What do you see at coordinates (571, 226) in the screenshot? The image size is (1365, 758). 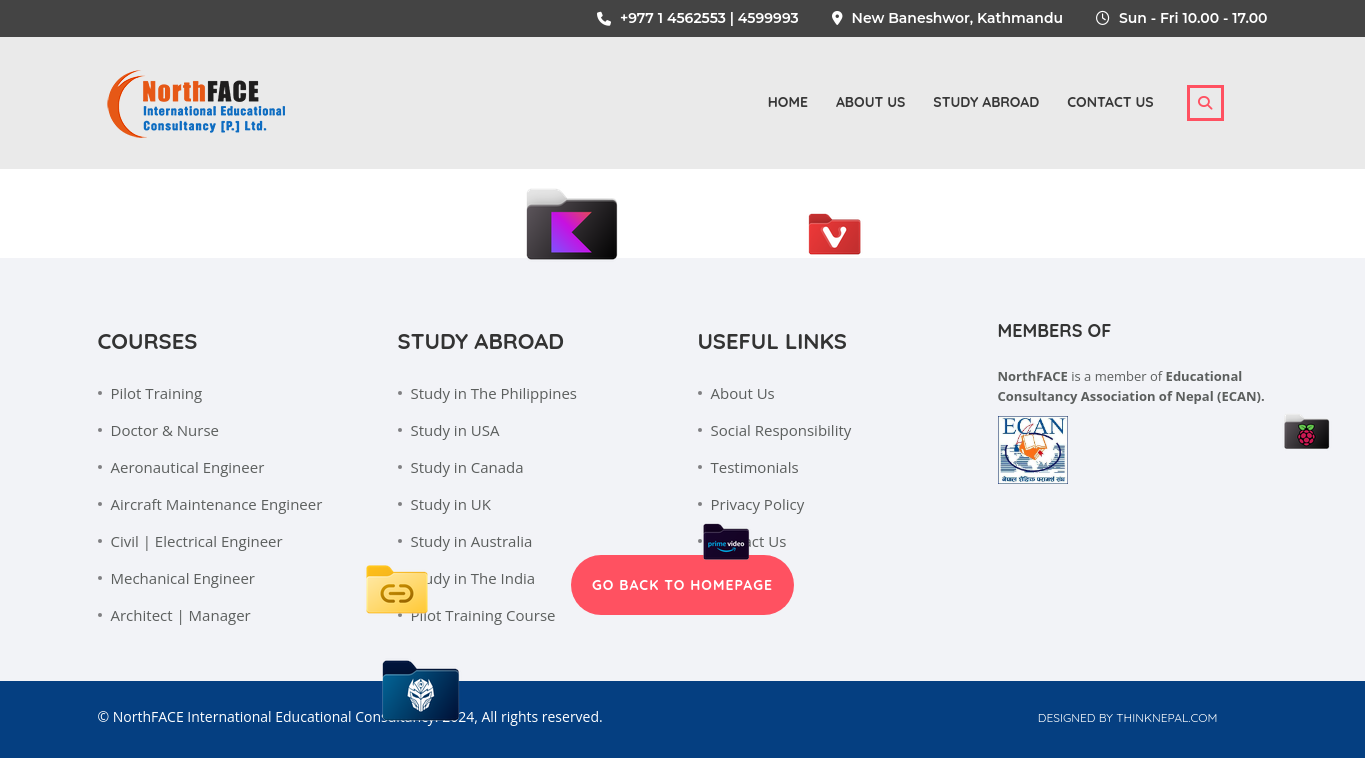 I see `open kotlin project folder` at bounding box center [571, 226].